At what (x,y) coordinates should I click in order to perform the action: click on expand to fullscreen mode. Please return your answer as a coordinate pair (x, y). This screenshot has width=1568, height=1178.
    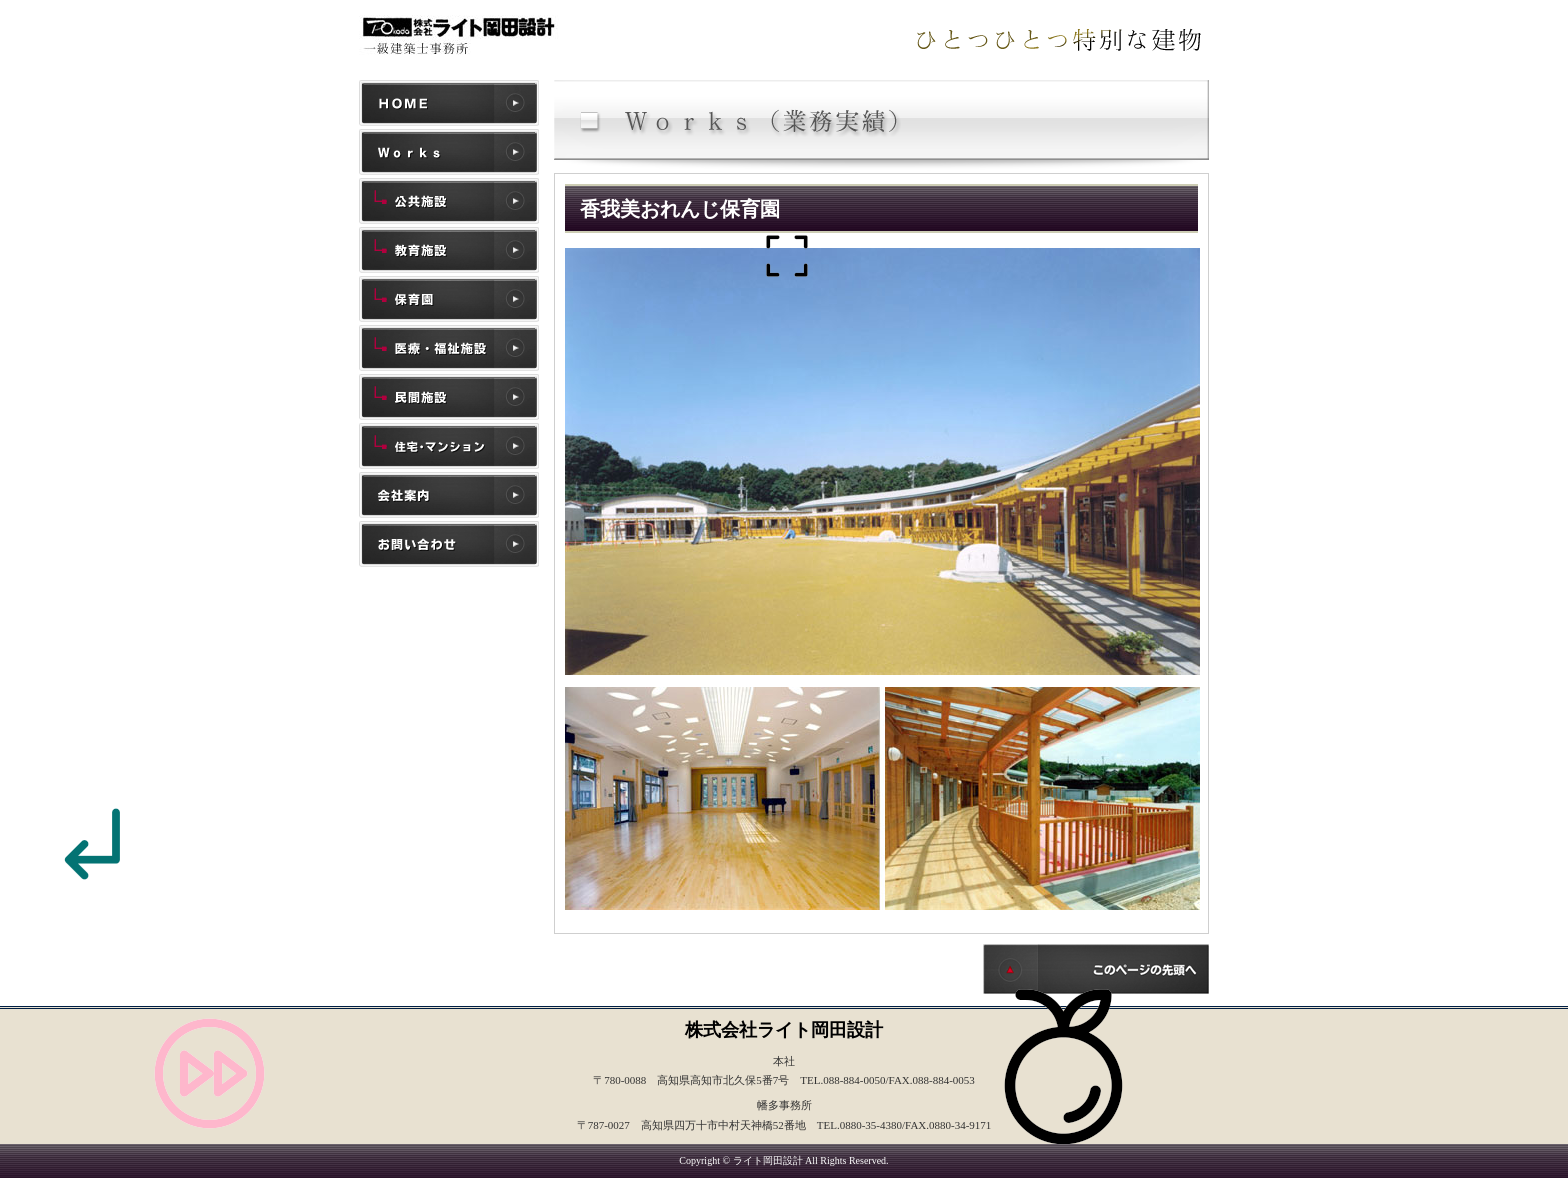
    Looking at the image, I should click on (787, 256).